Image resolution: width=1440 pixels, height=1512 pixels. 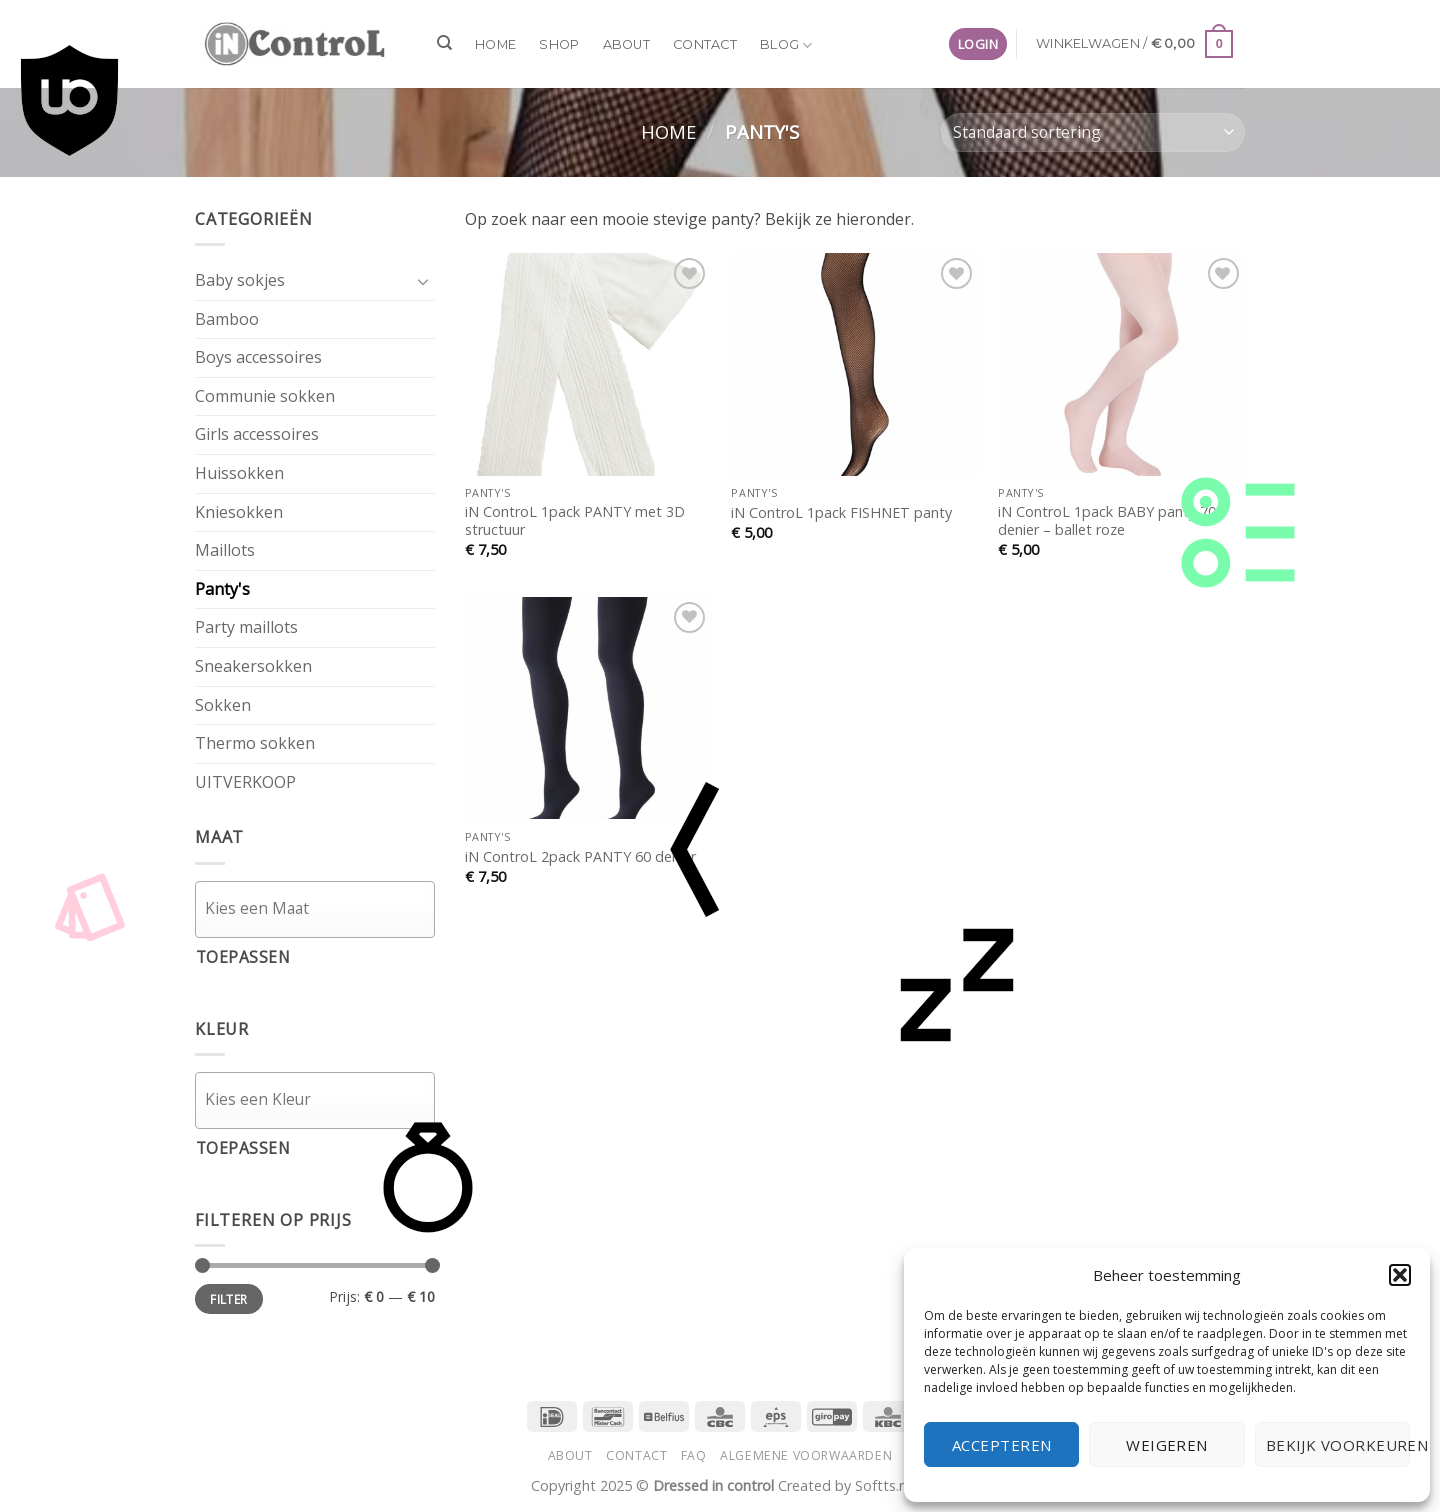 I want to click on indicates sleep or rest mode, so click(x=957, y=985).